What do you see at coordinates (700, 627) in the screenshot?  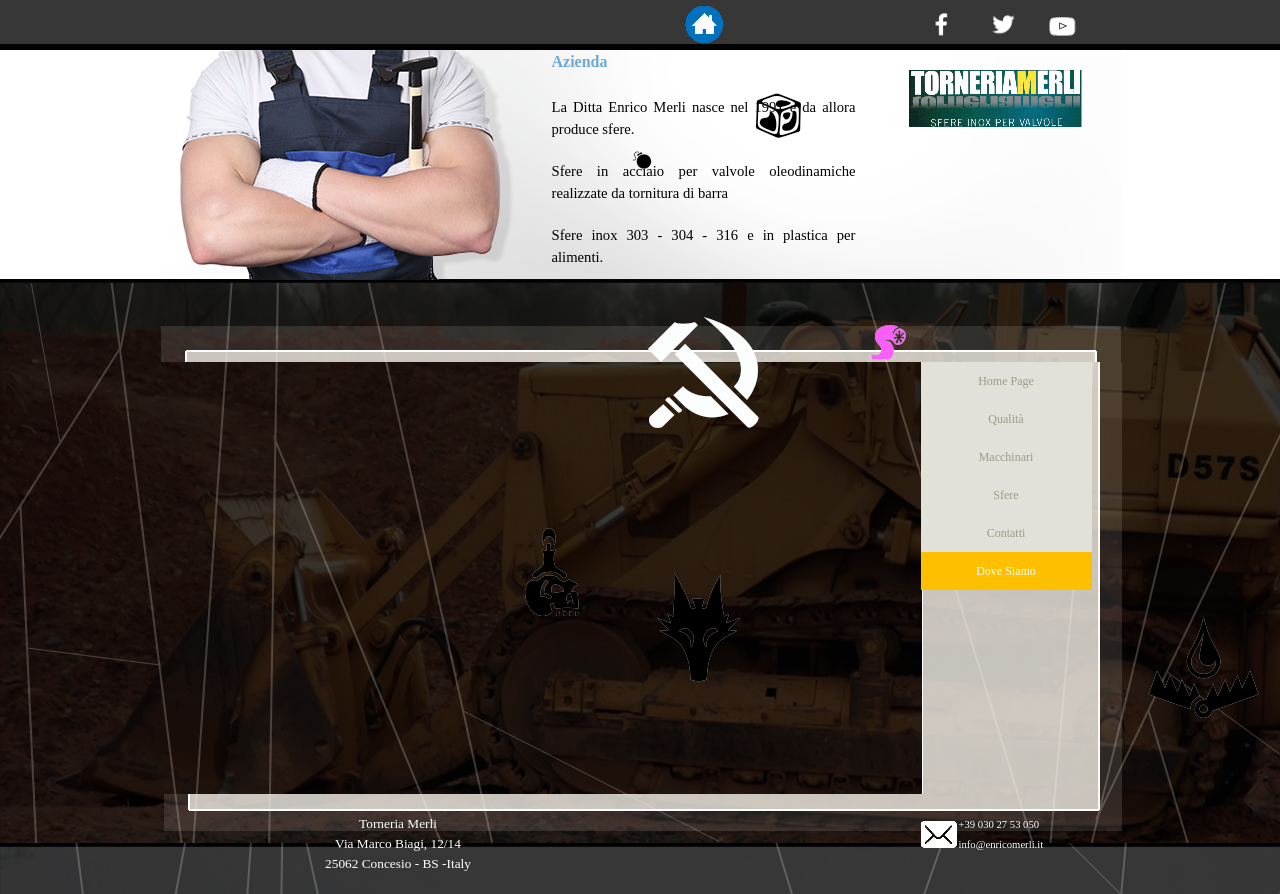 I see `fox character or animal companion icon` at bounding box center [700, 627].